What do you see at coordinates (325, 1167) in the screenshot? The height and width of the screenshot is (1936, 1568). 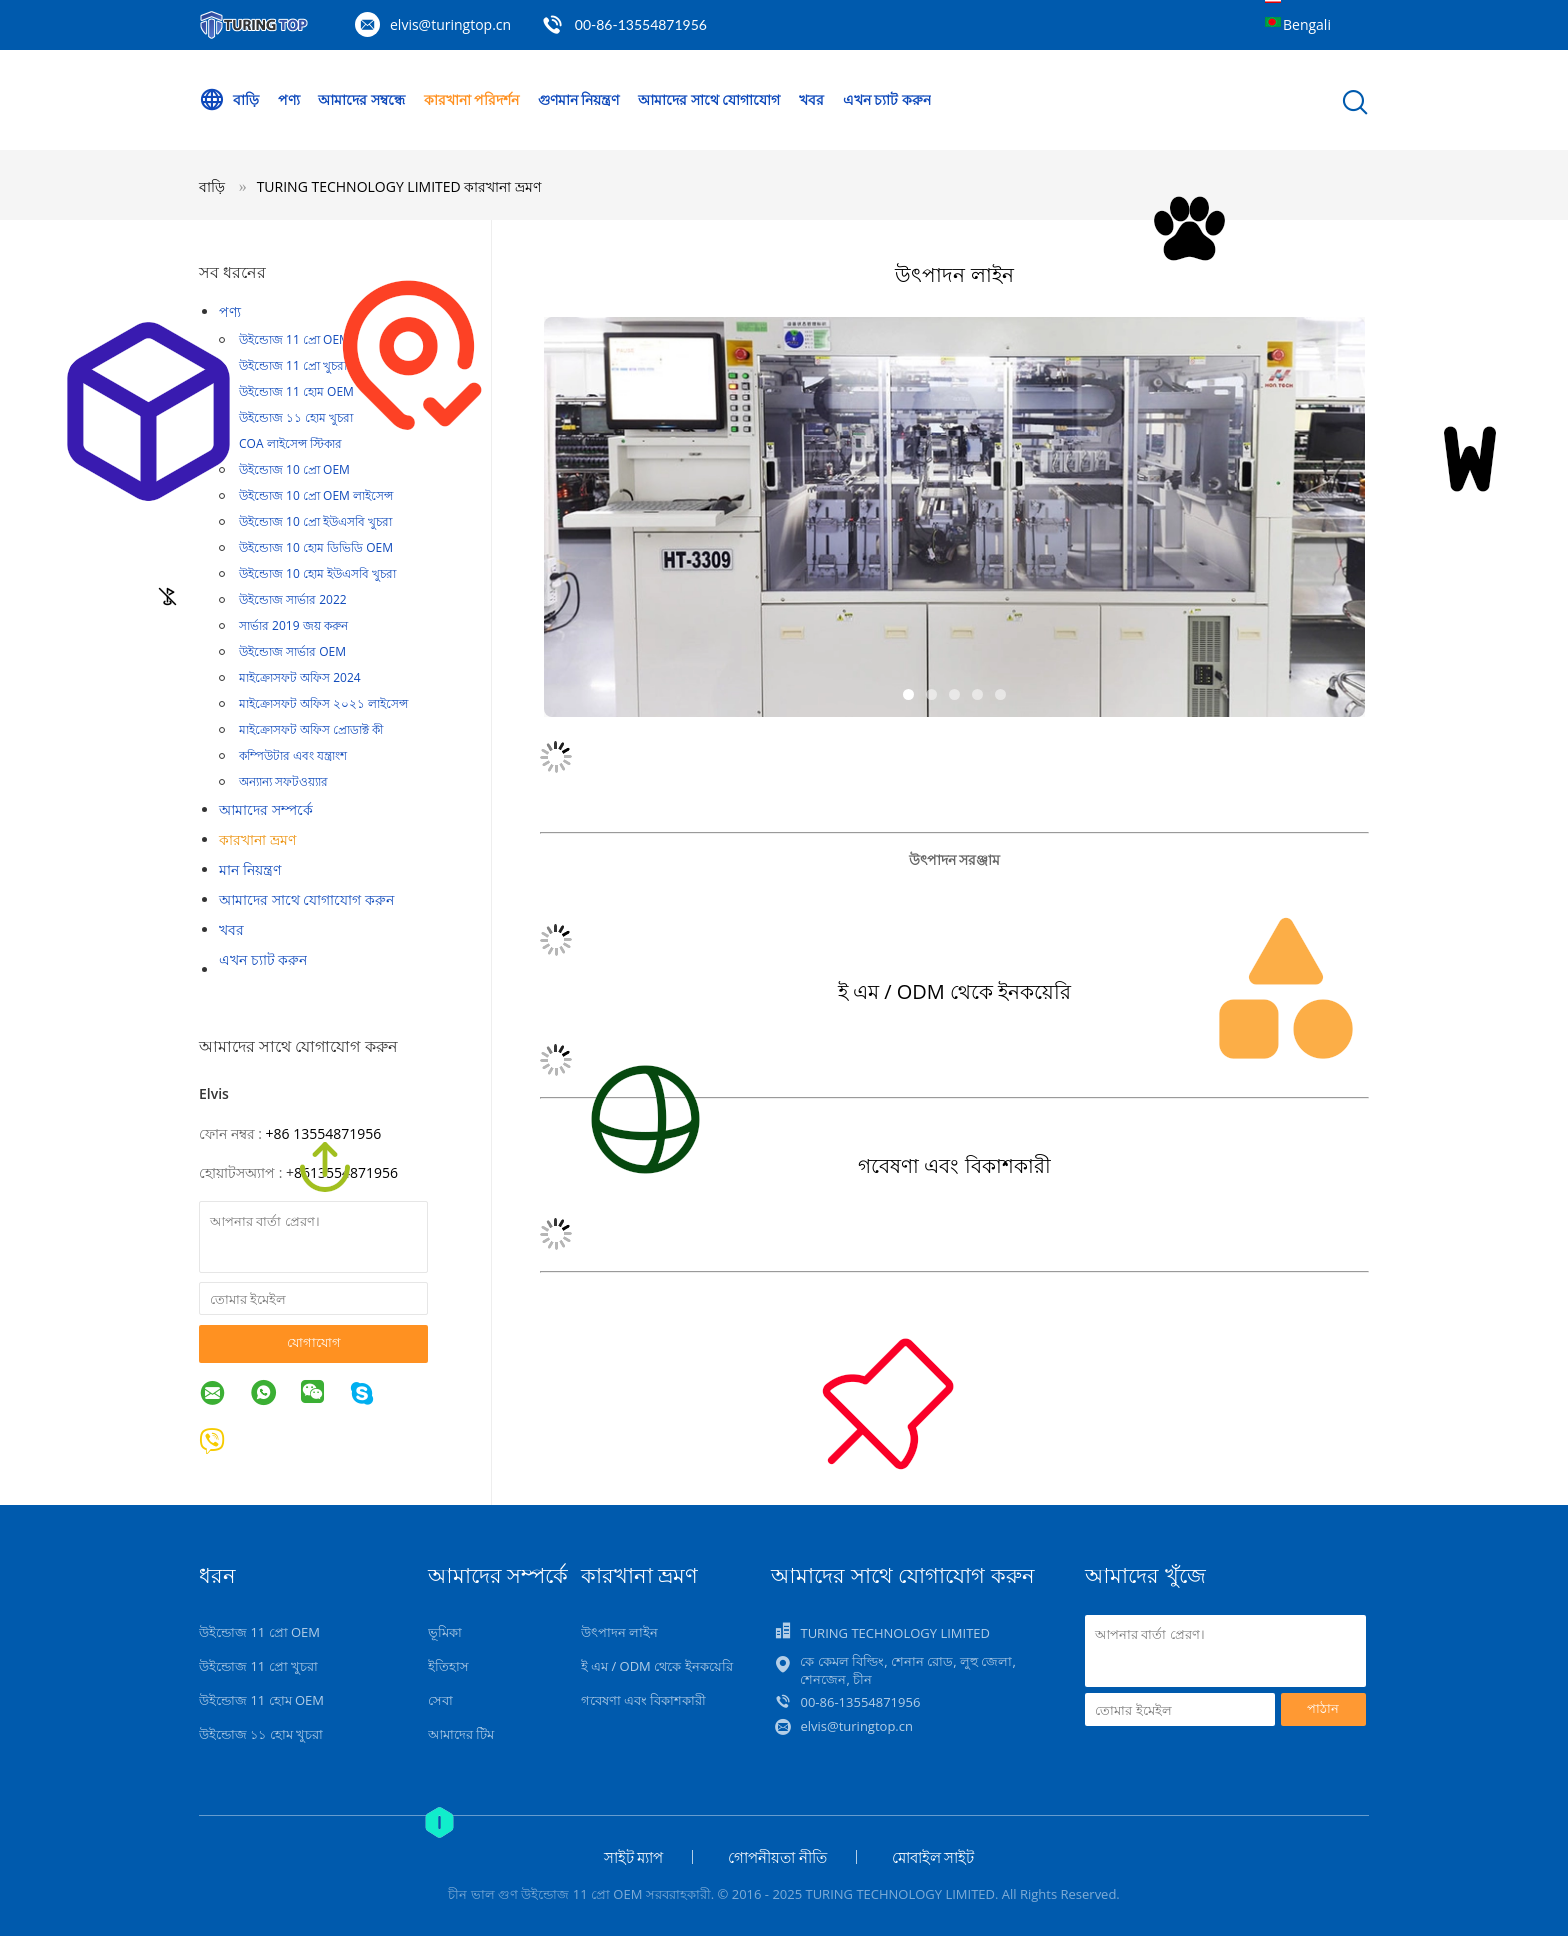 I see `upload file or content` at bounding box center [325, 1167].